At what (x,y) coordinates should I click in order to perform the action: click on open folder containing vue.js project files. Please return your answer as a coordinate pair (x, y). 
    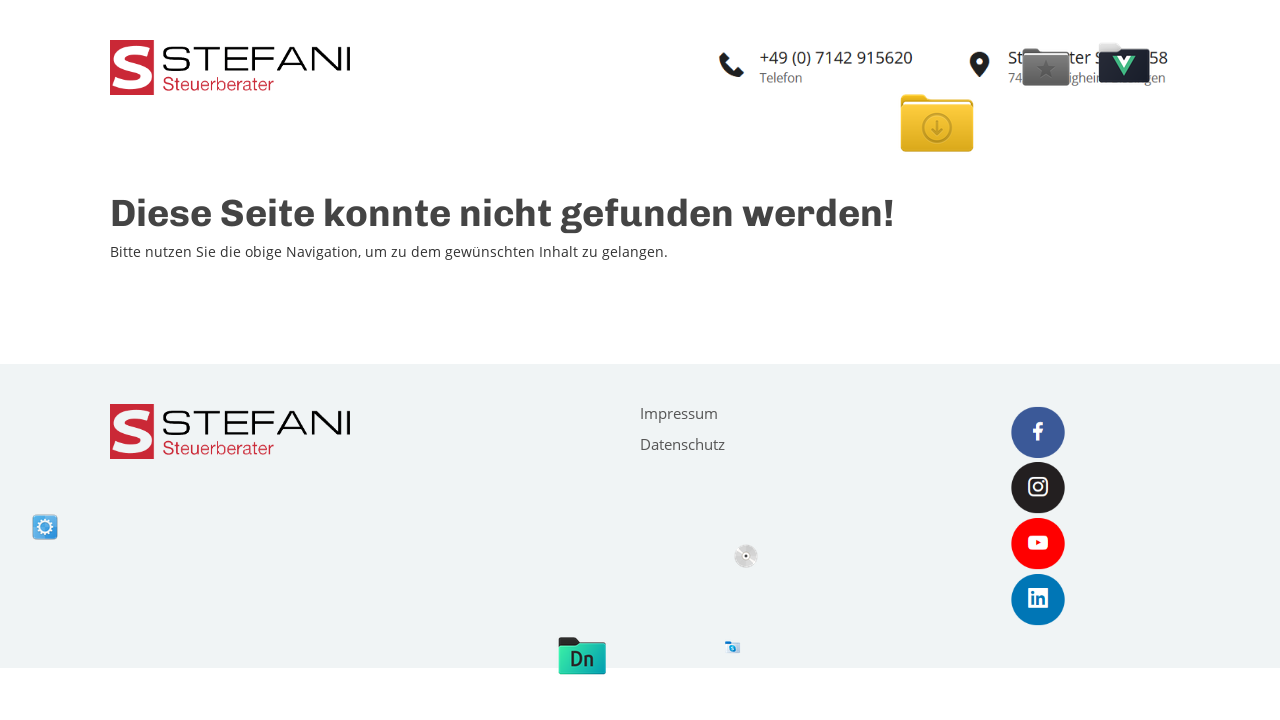
    Looking at the image, I should click on (1124, 64).